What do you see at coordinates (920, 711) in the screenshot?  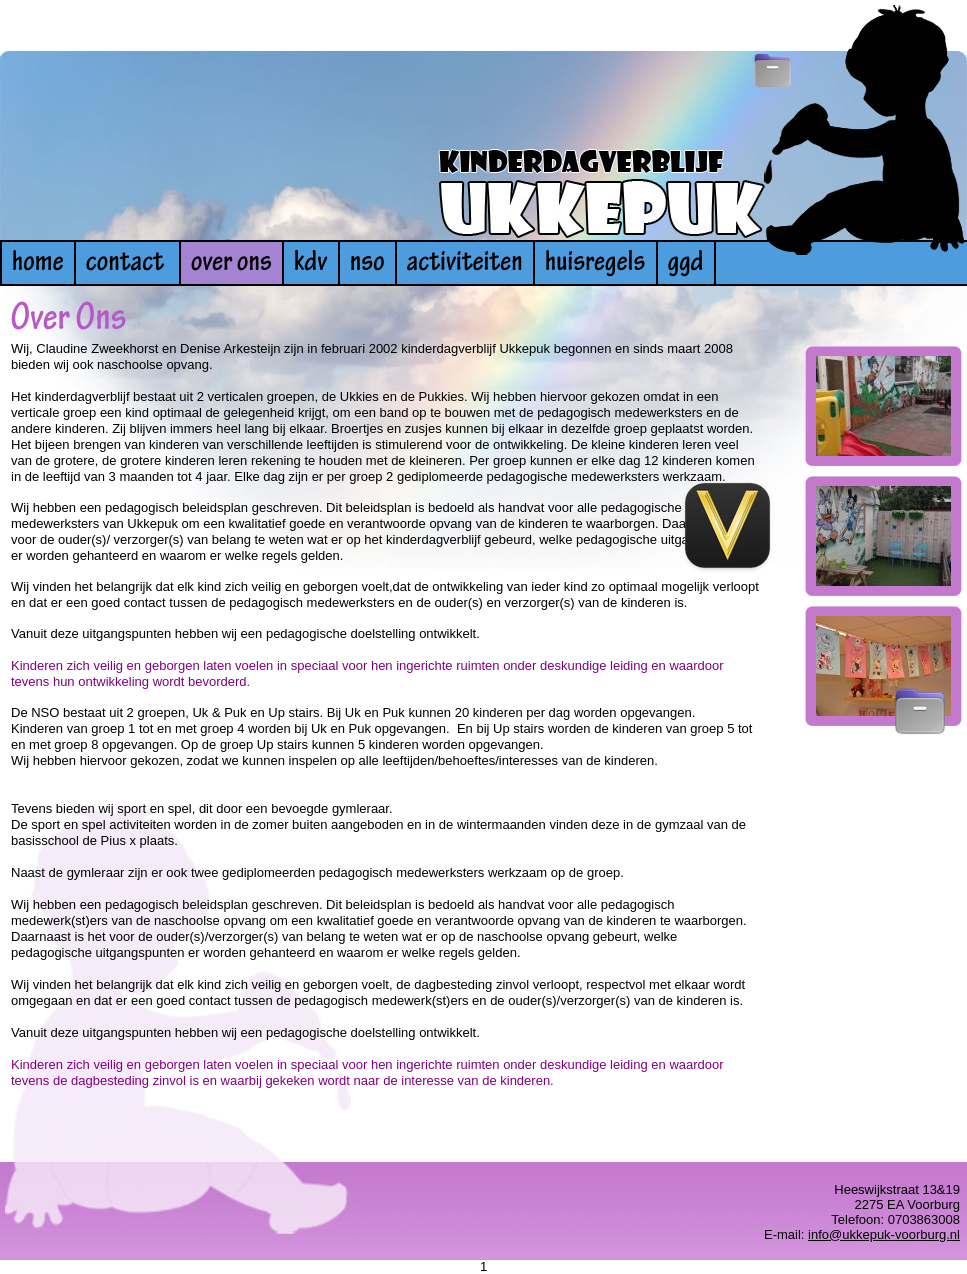 I see `open the file manager` at bounding box center [920, 711].